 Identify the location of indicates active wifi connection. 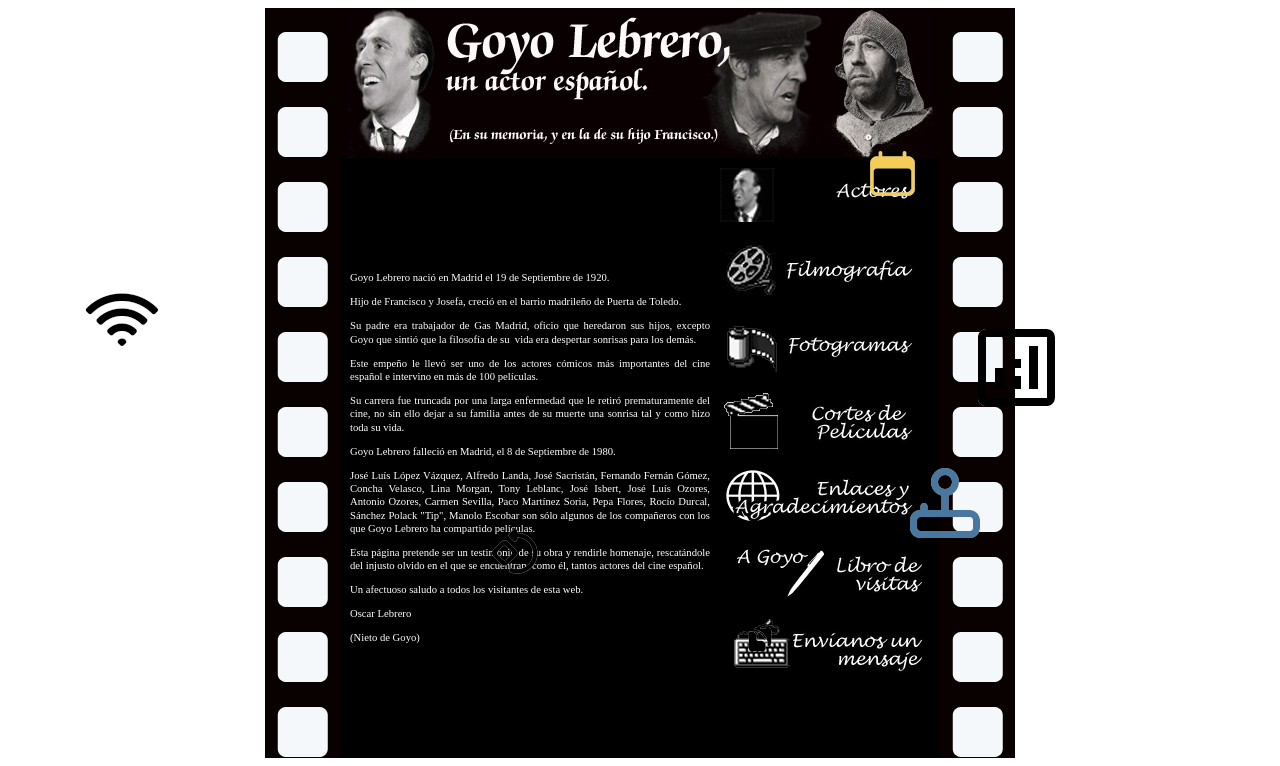
(122, 321).